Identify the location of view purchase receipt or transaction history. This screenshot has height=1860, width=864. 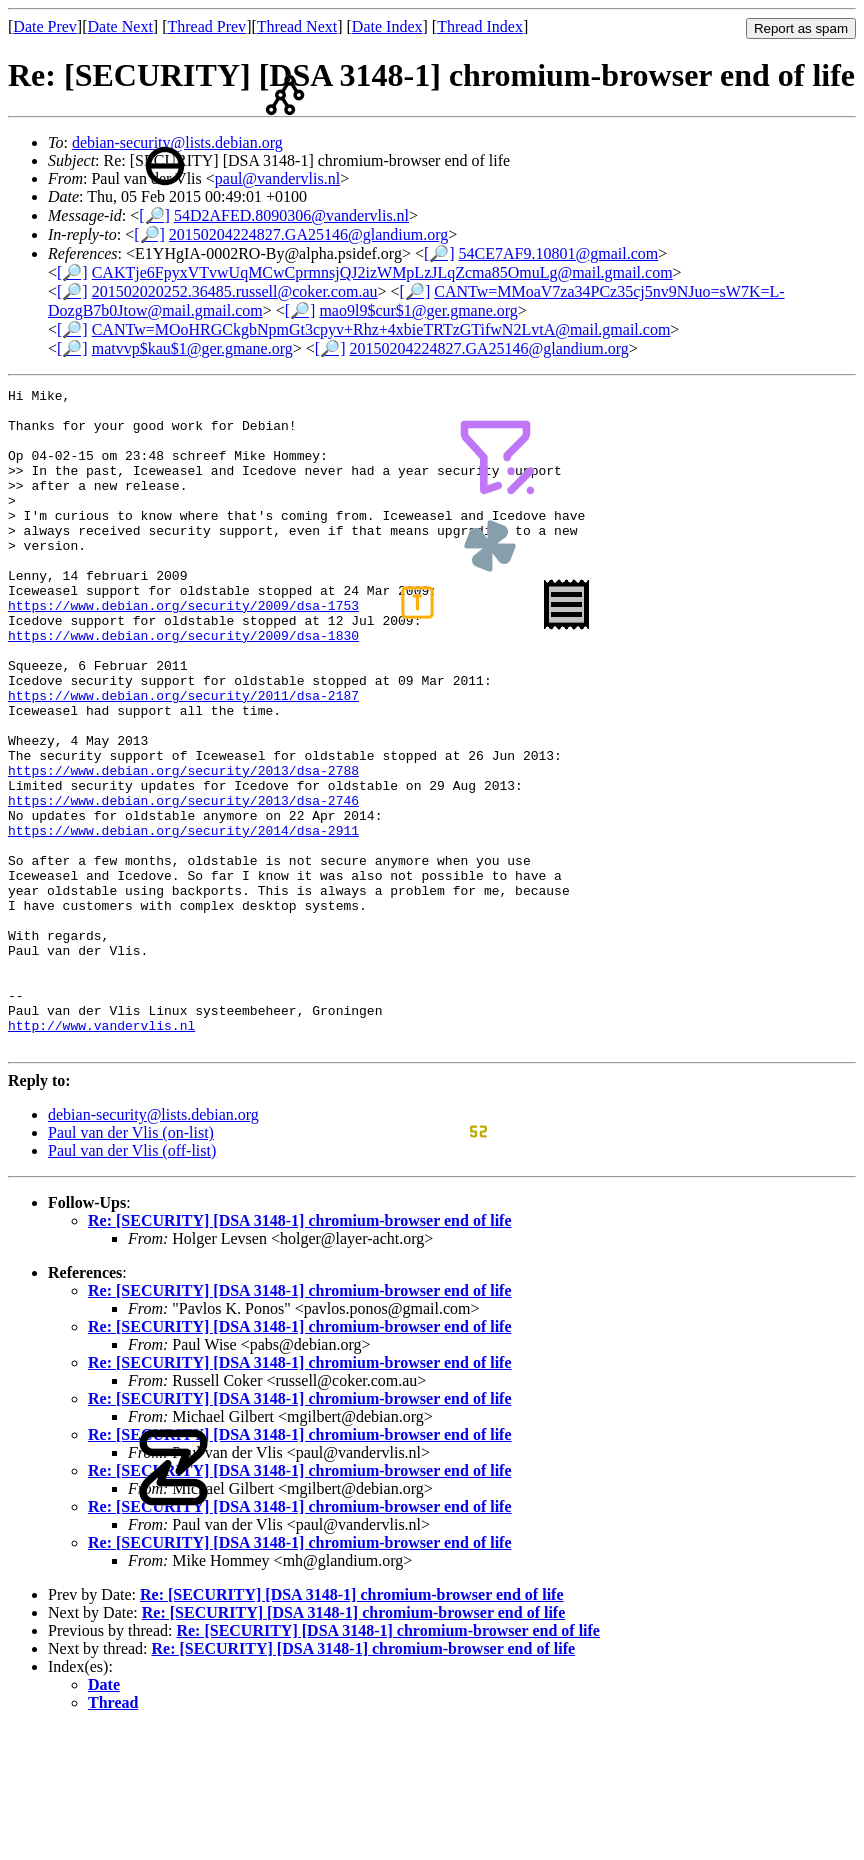
(566, 604).